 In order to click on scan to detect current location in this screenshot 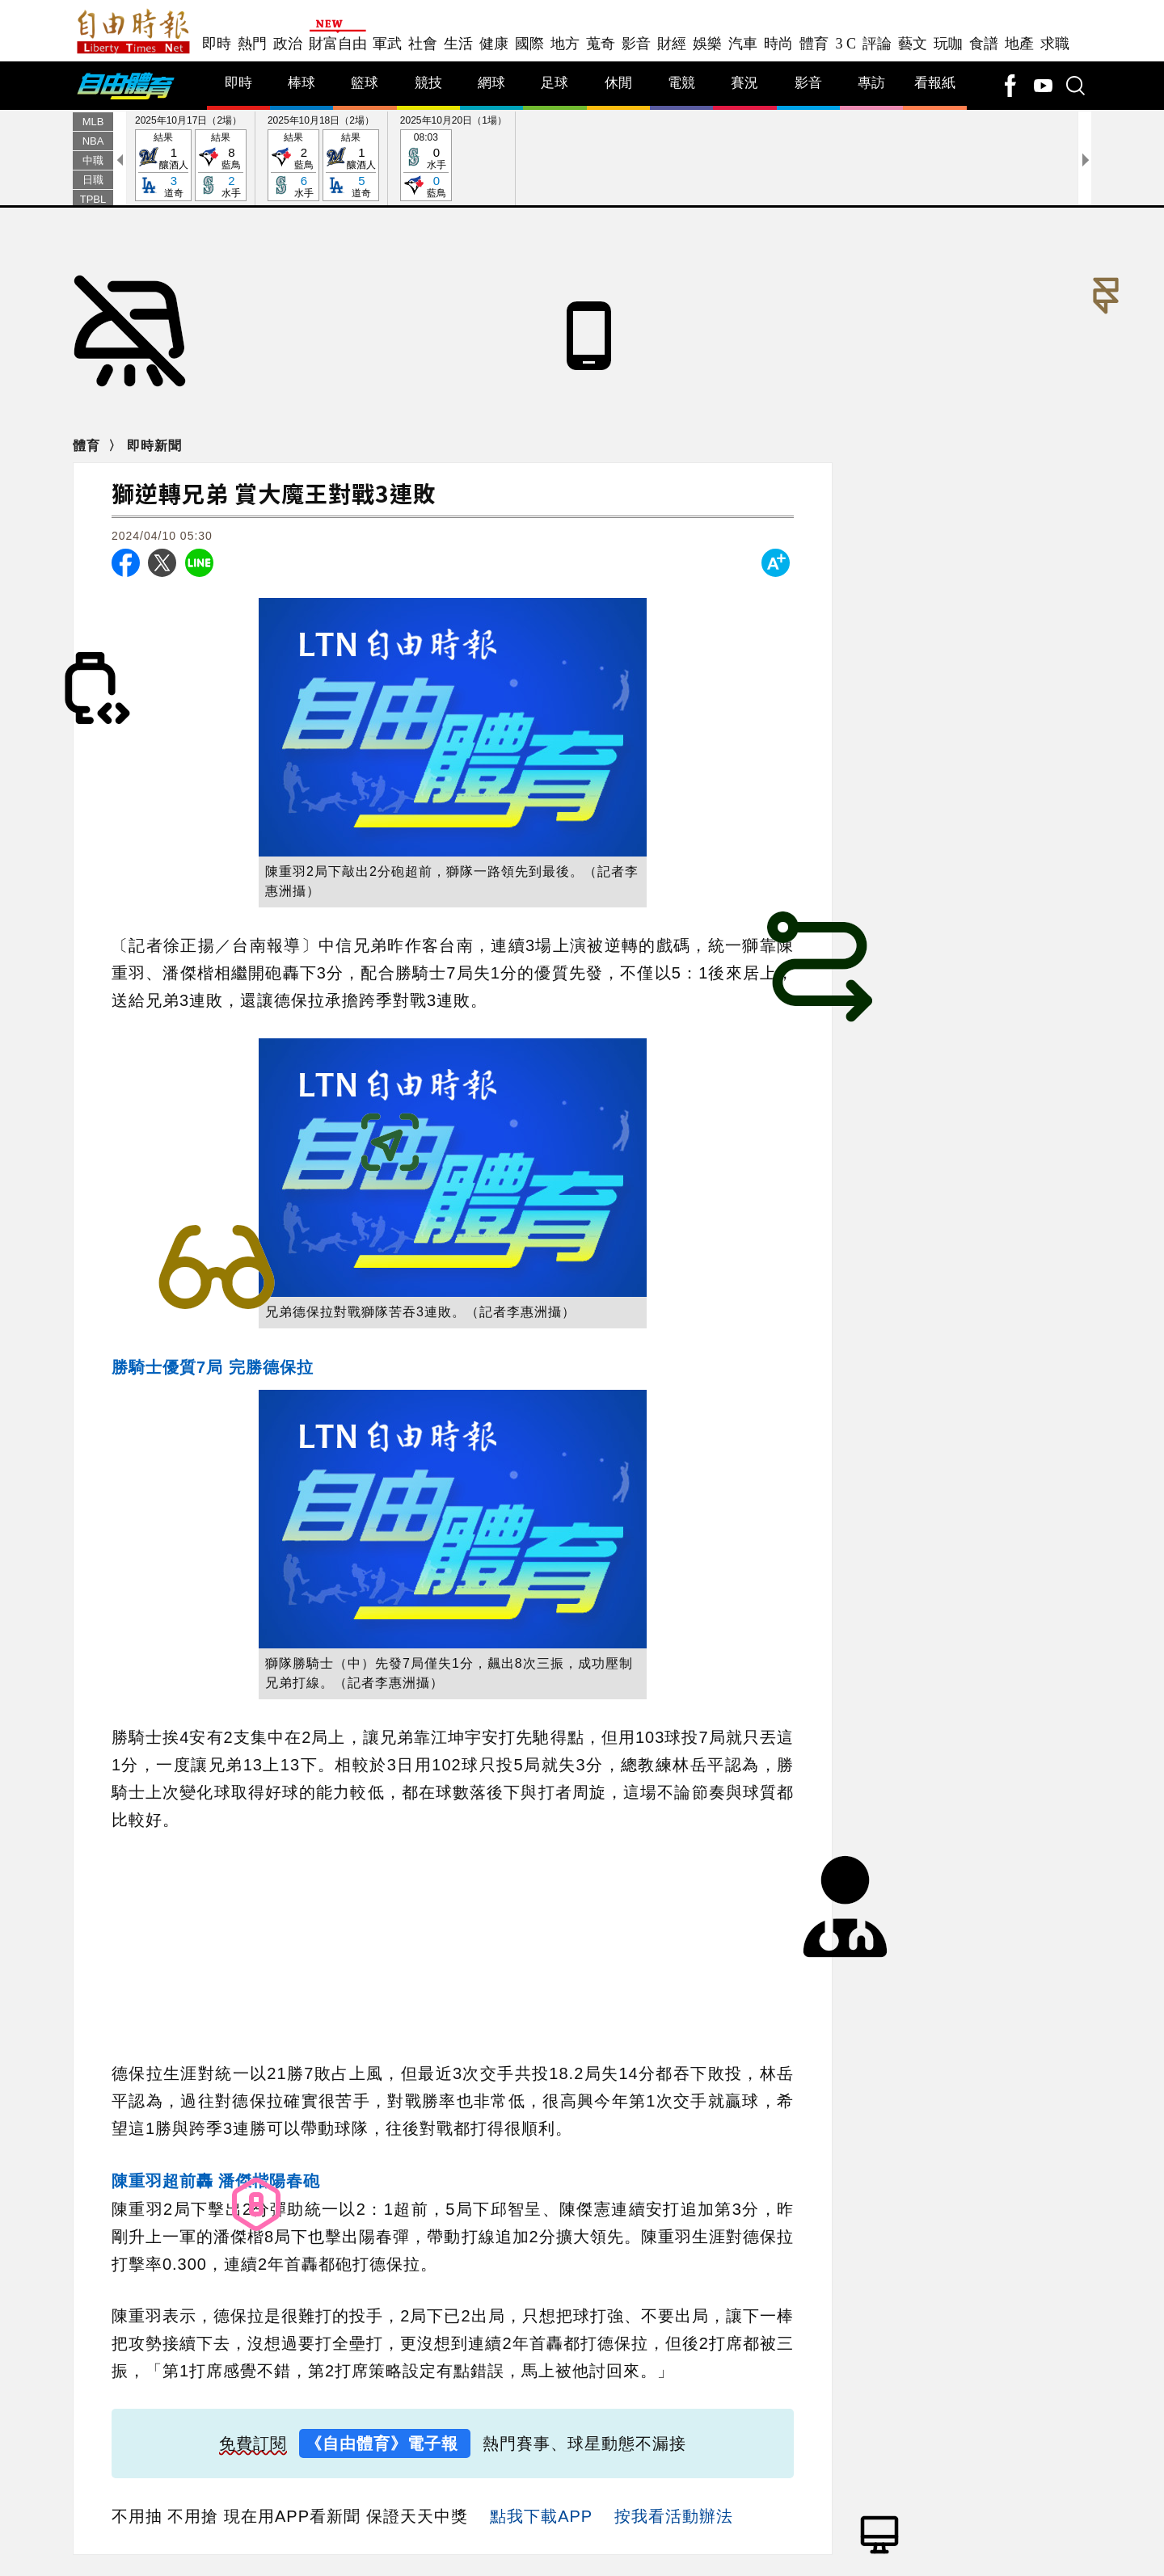, I will do `click(390, 1142)`.